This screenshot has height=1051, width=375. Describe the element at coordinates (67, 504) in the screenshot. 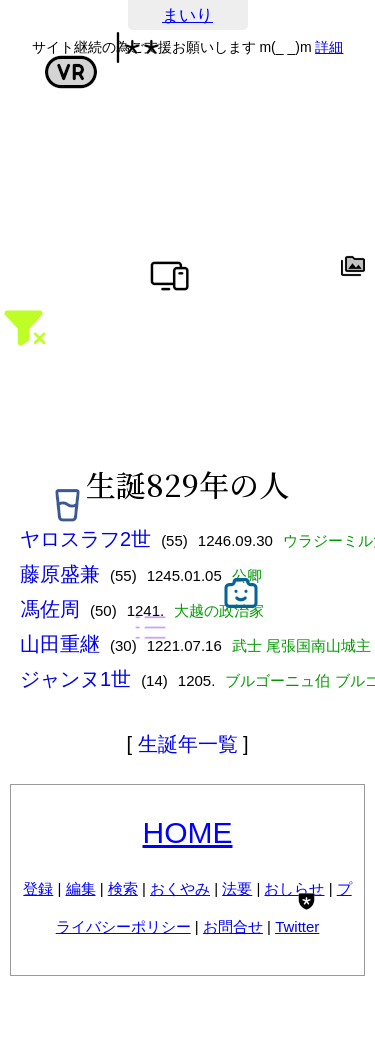

I see `track your daily water intake` at that location.